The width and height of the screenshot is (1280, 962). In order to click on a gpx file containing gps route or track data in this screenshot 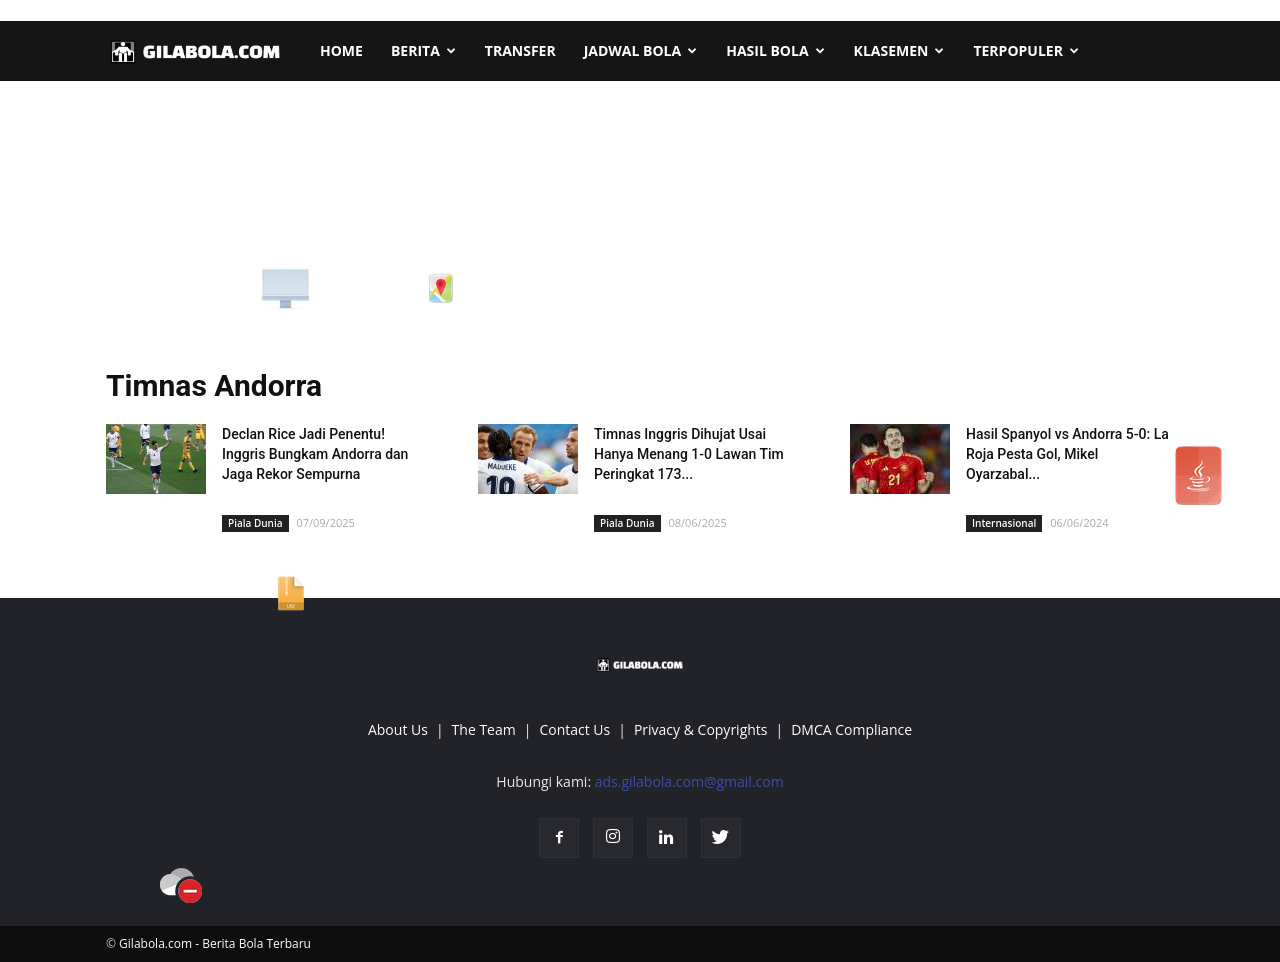, I will do `click(441, 288)`.